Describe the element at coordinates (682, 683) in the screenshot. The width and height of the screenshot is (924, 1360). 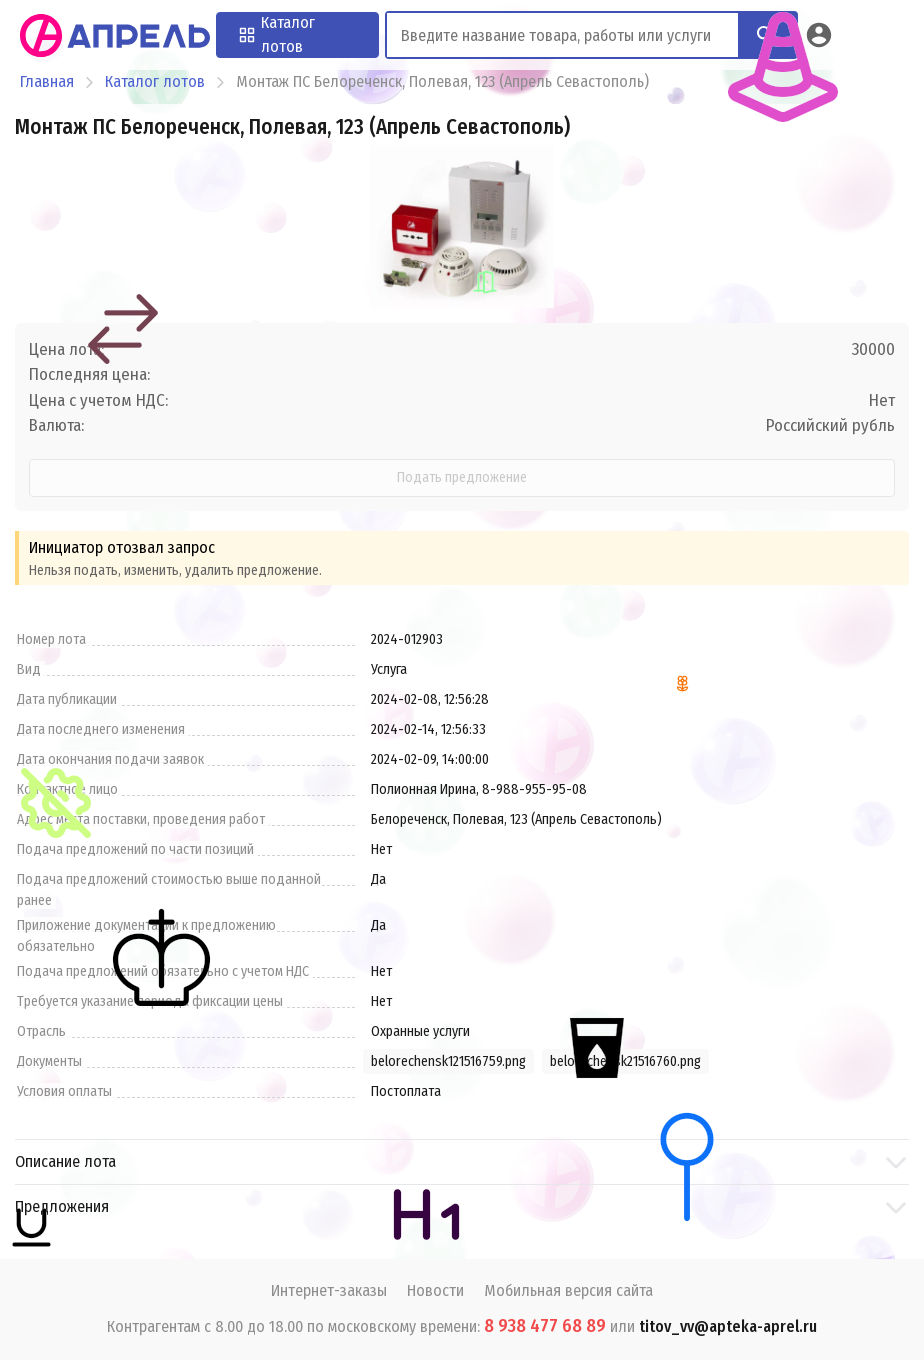
I see `access garden or plant care features` at that location.